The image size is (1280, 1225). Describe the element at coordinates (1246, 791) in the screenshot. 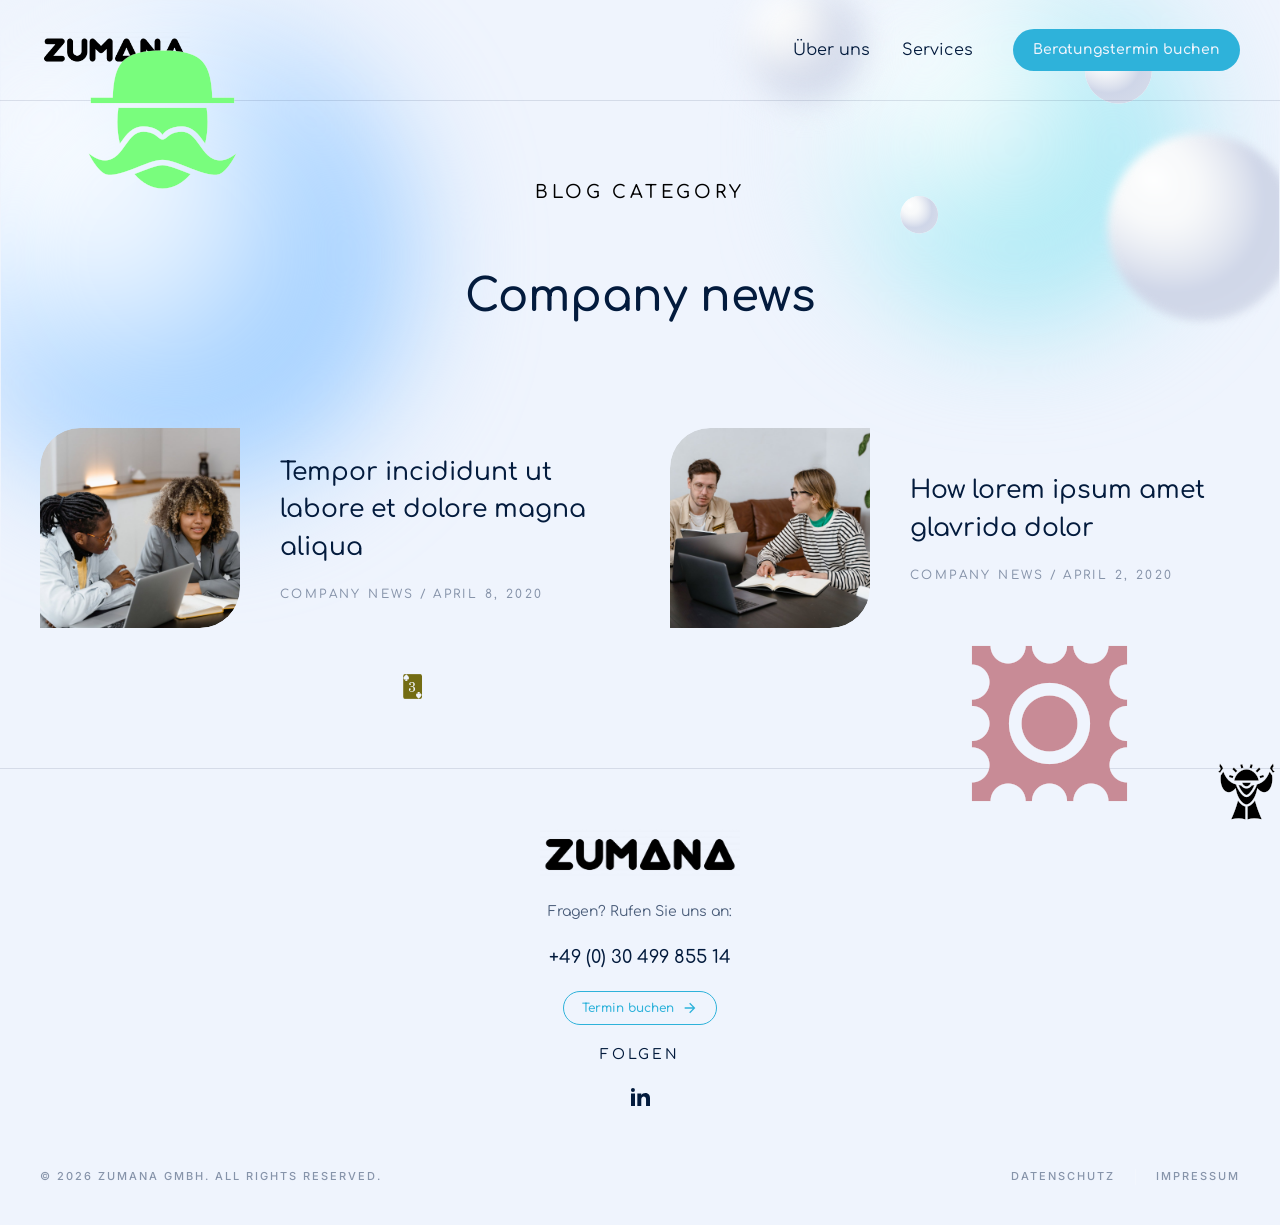

I see `select sun priest character class` at that location.